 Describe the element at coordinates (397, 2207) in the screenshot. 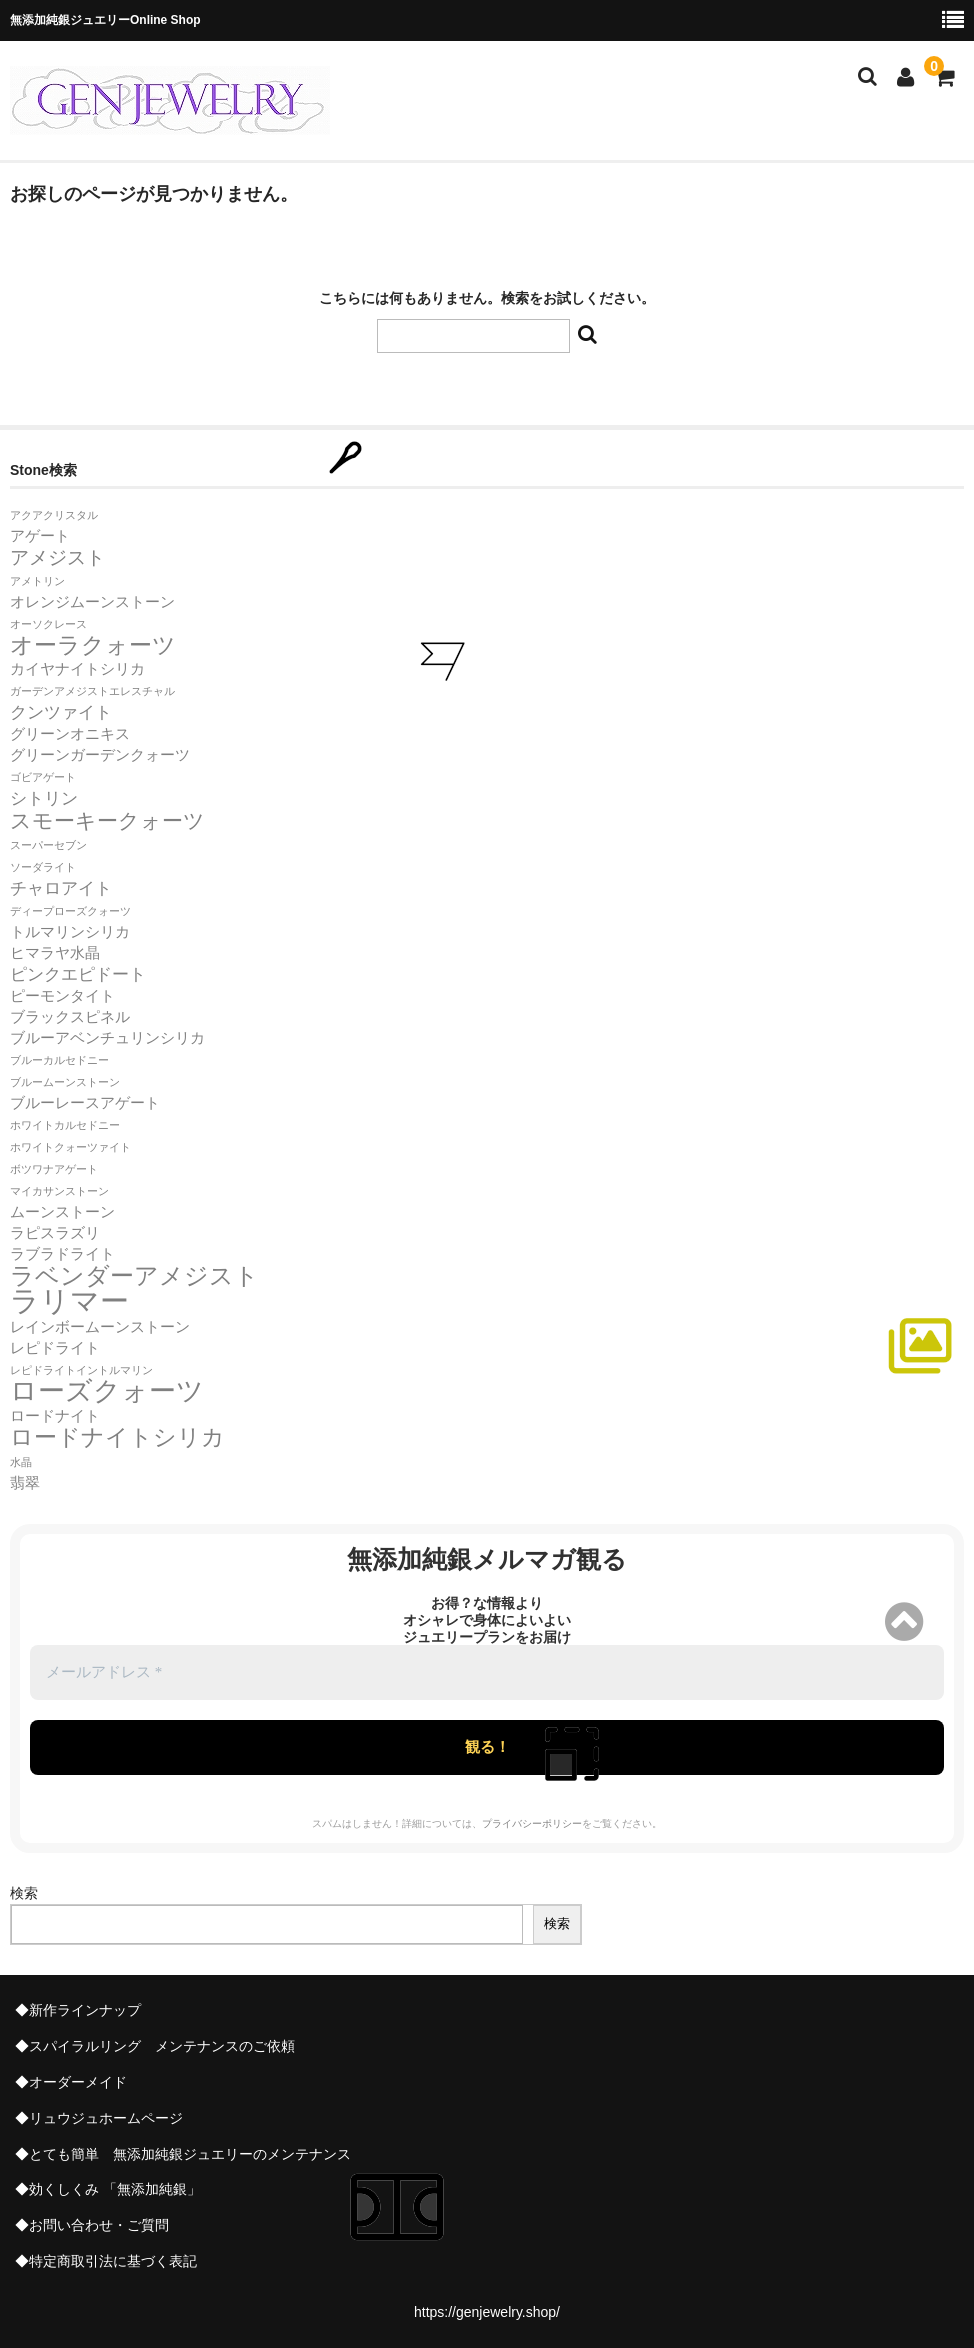

I see `view basketball court availability` at that location.